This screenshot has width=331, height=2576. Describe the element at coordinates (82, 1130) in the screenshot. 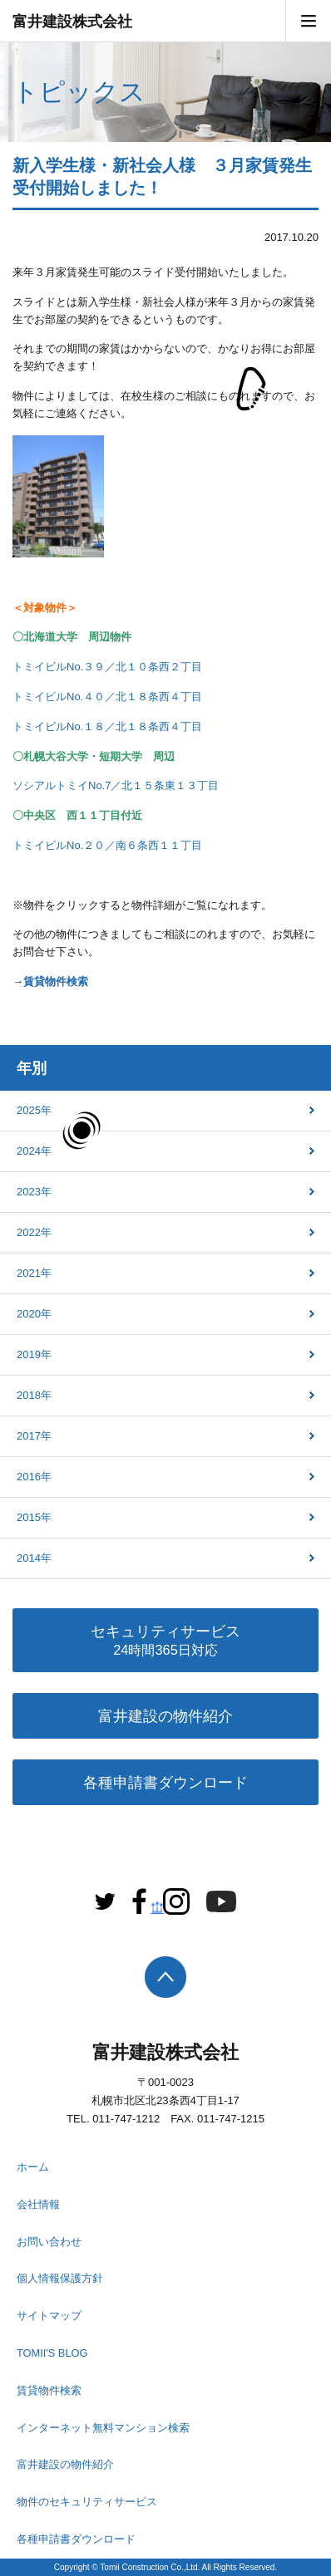

I see `indicates vibration or haptic feedback is enabled` at that location.